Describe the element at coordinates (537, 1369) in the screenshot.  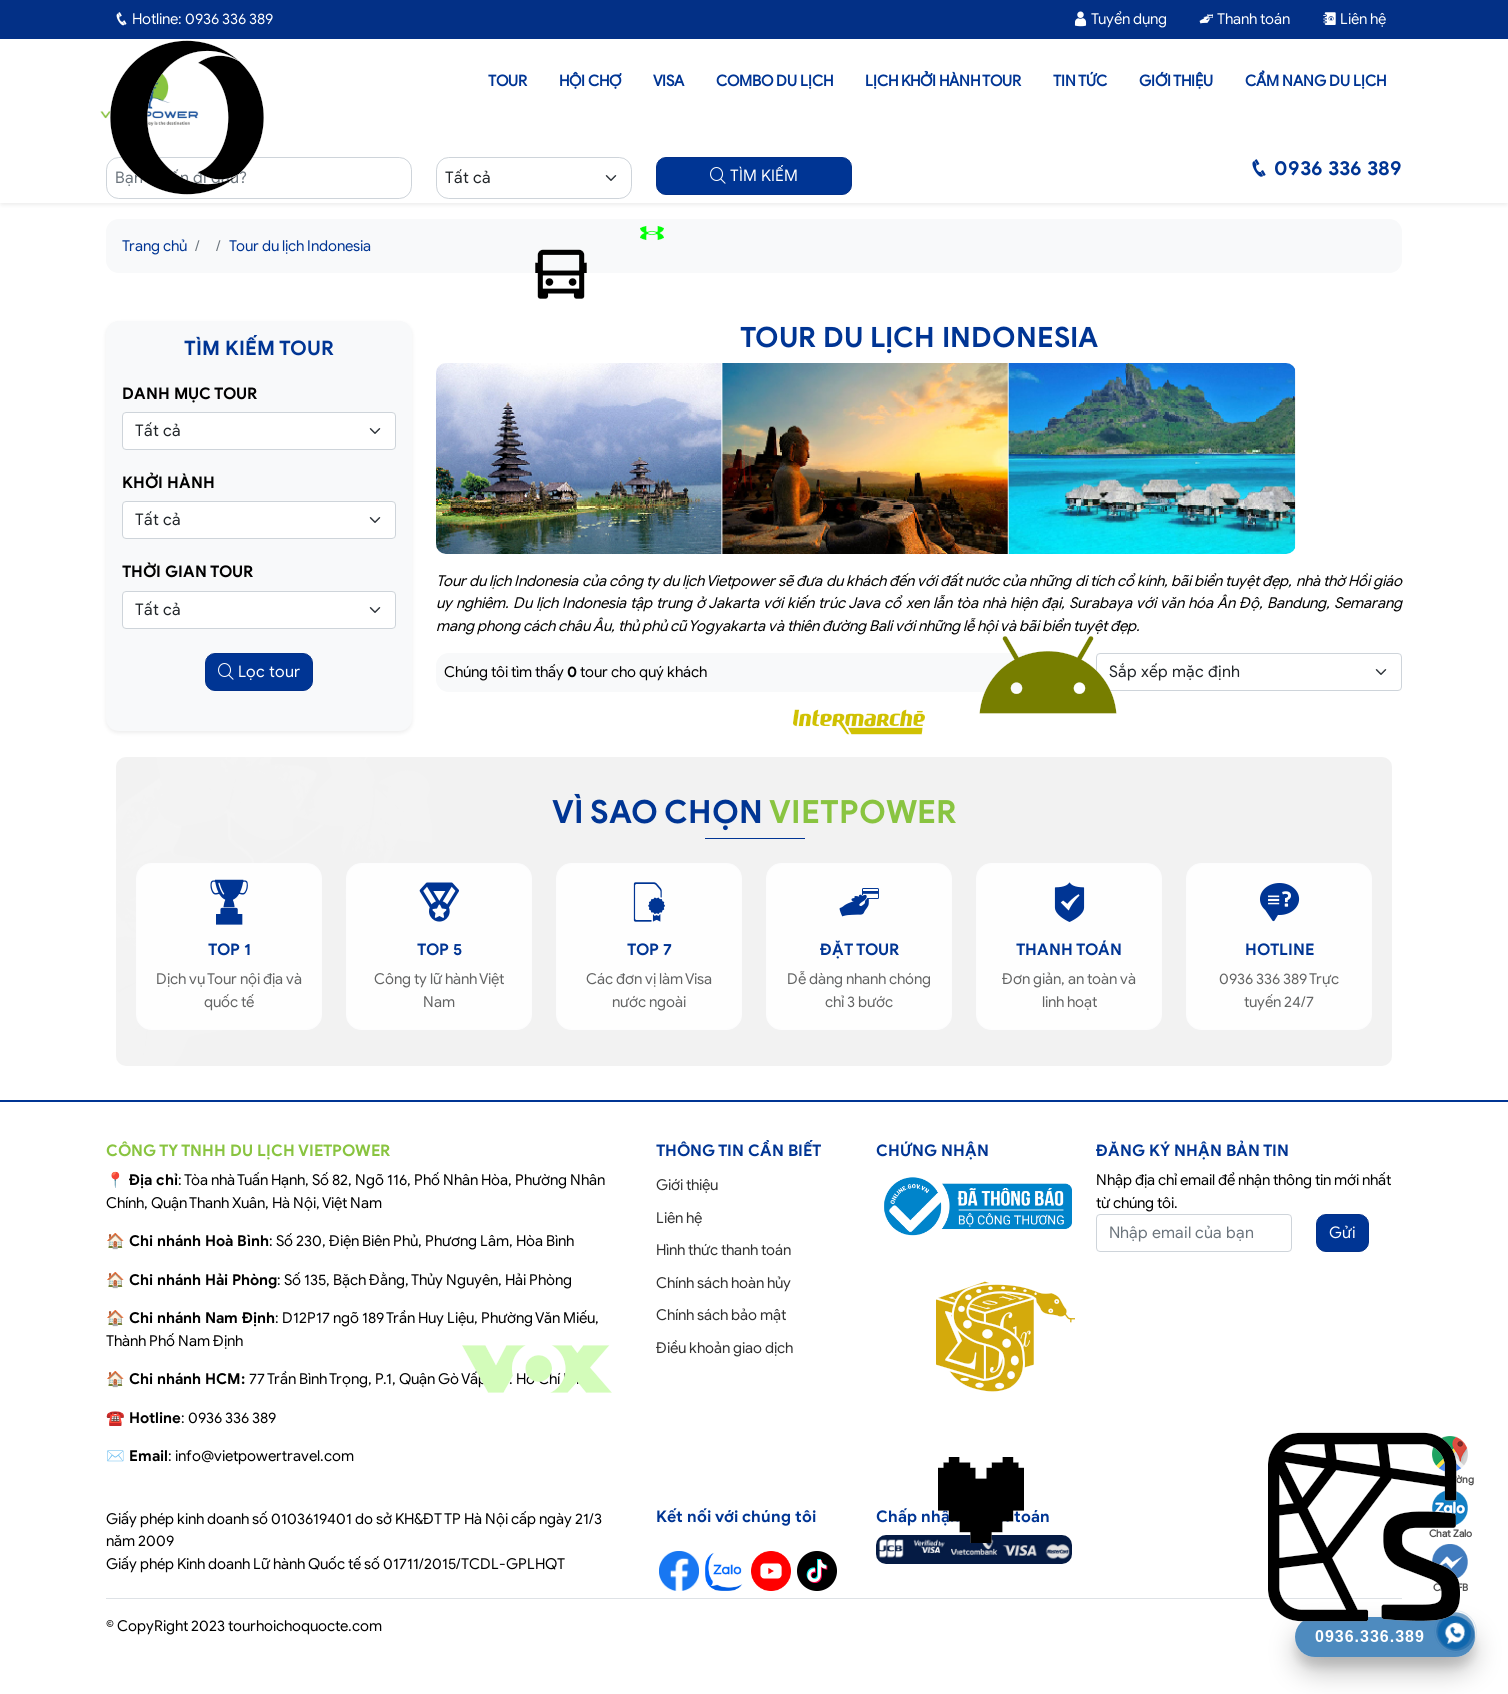
I see `vox media logo` at that location.